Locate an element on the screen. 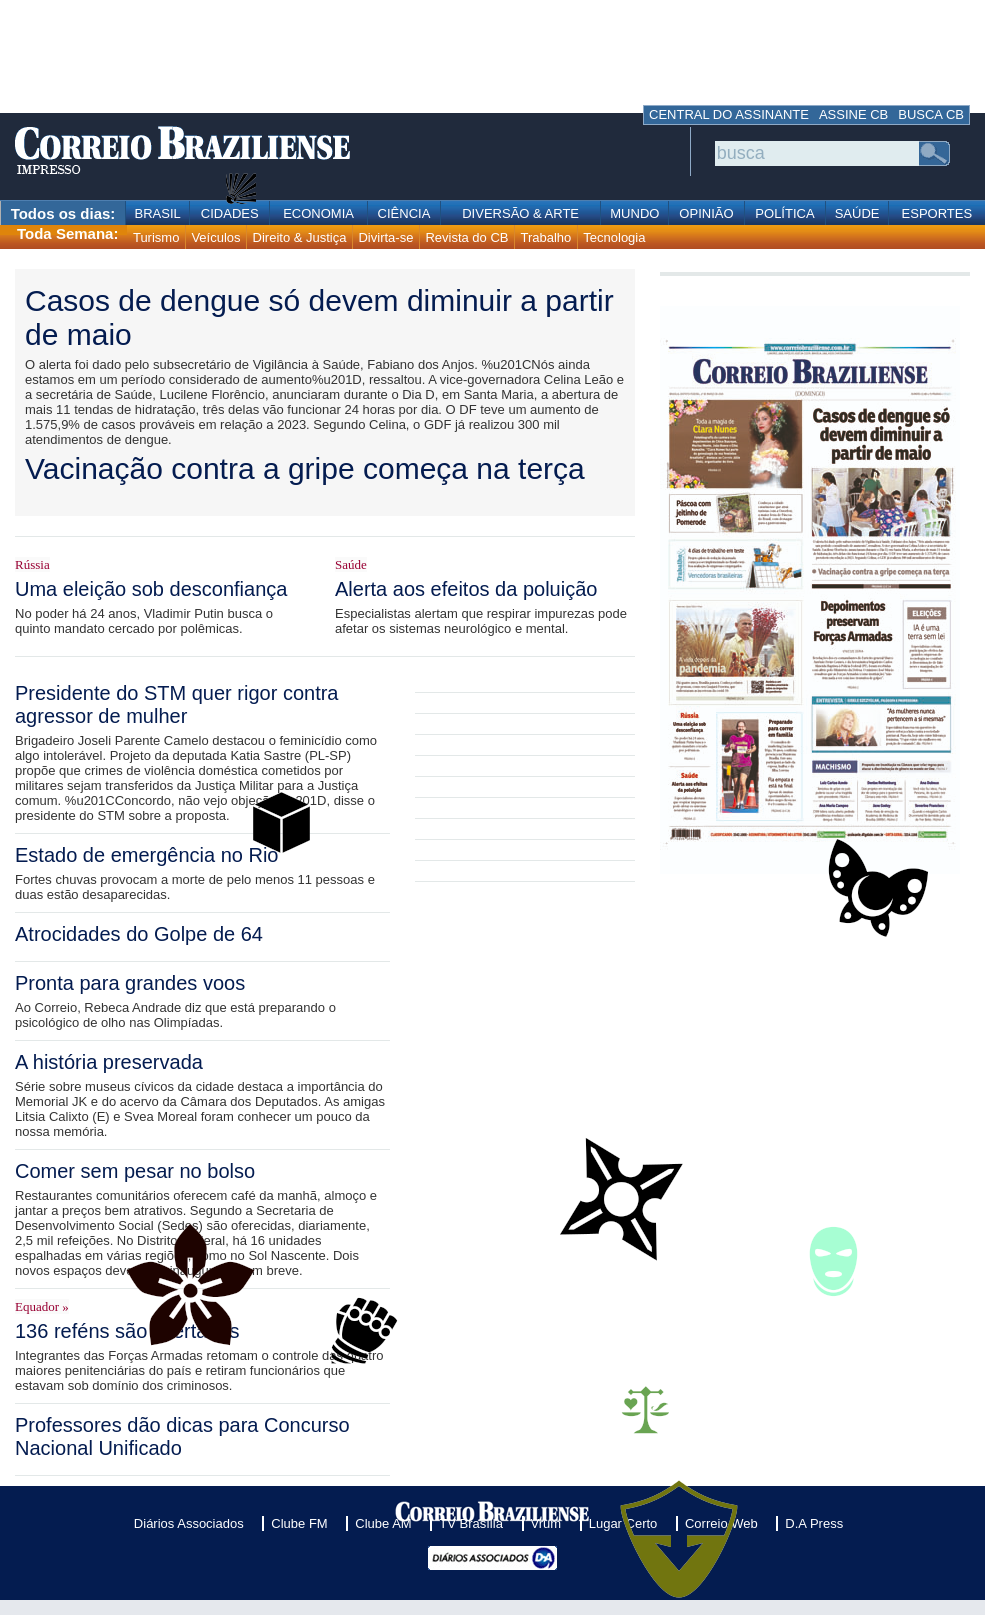  jasmine flower icon for aromatherapy or fragrance settings is located at coordinates (190, 1284).